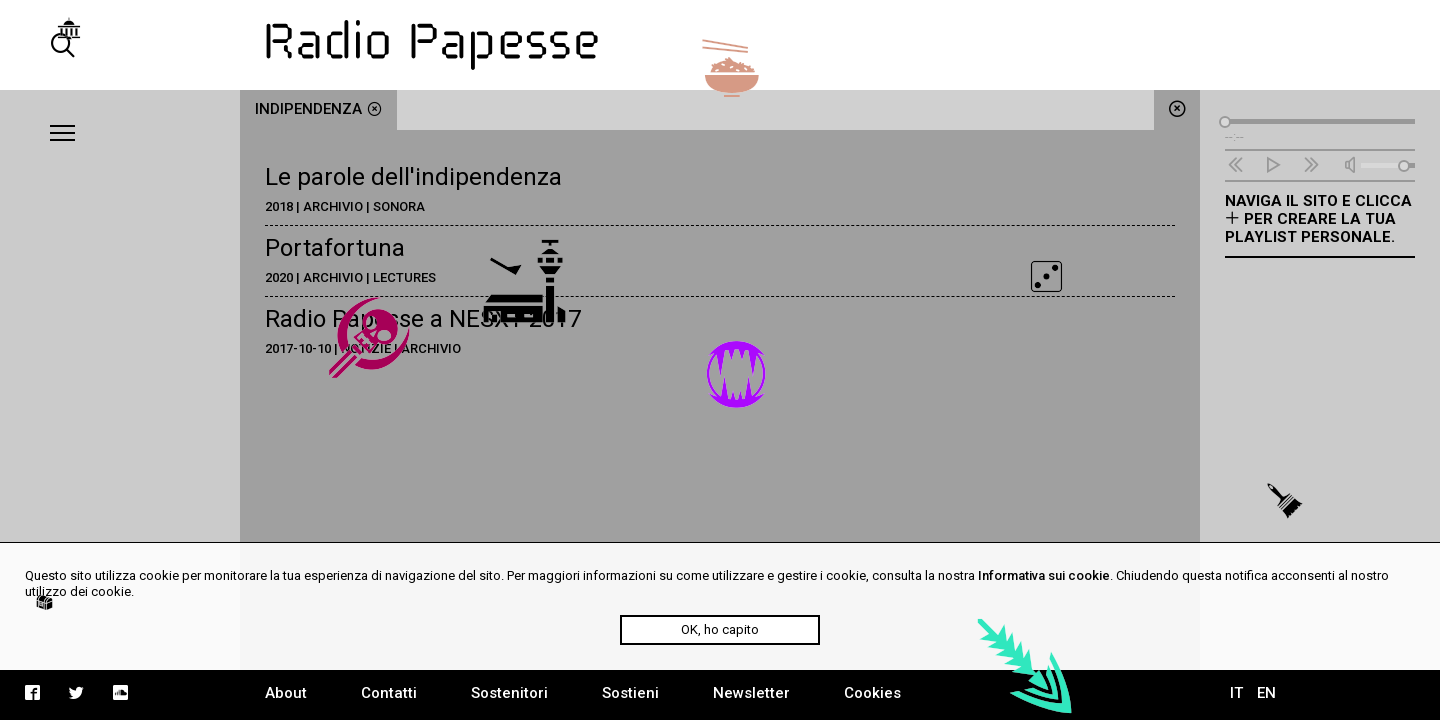  I want to click on roll dice or randomize selection, so click(1046, 276).